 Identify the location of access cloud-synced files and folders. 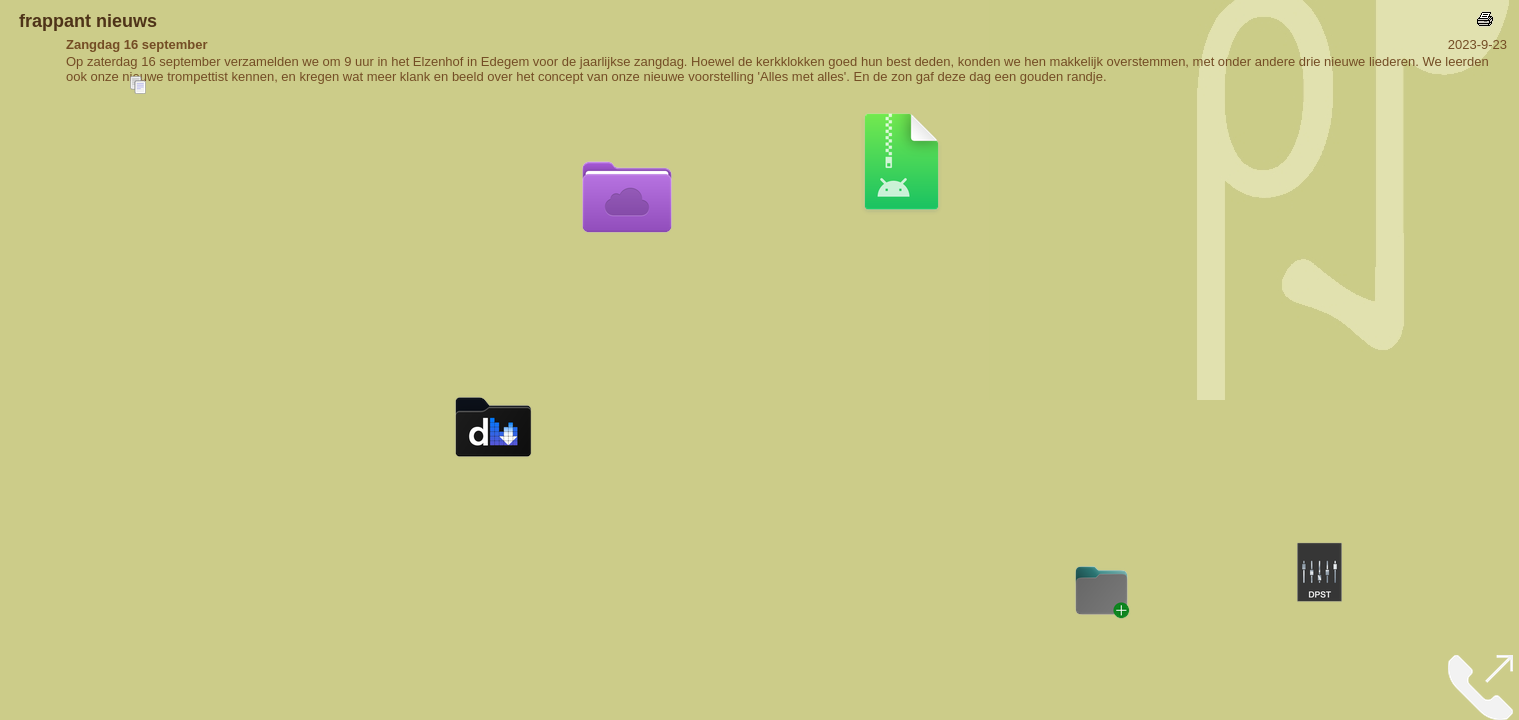
(627, 197).